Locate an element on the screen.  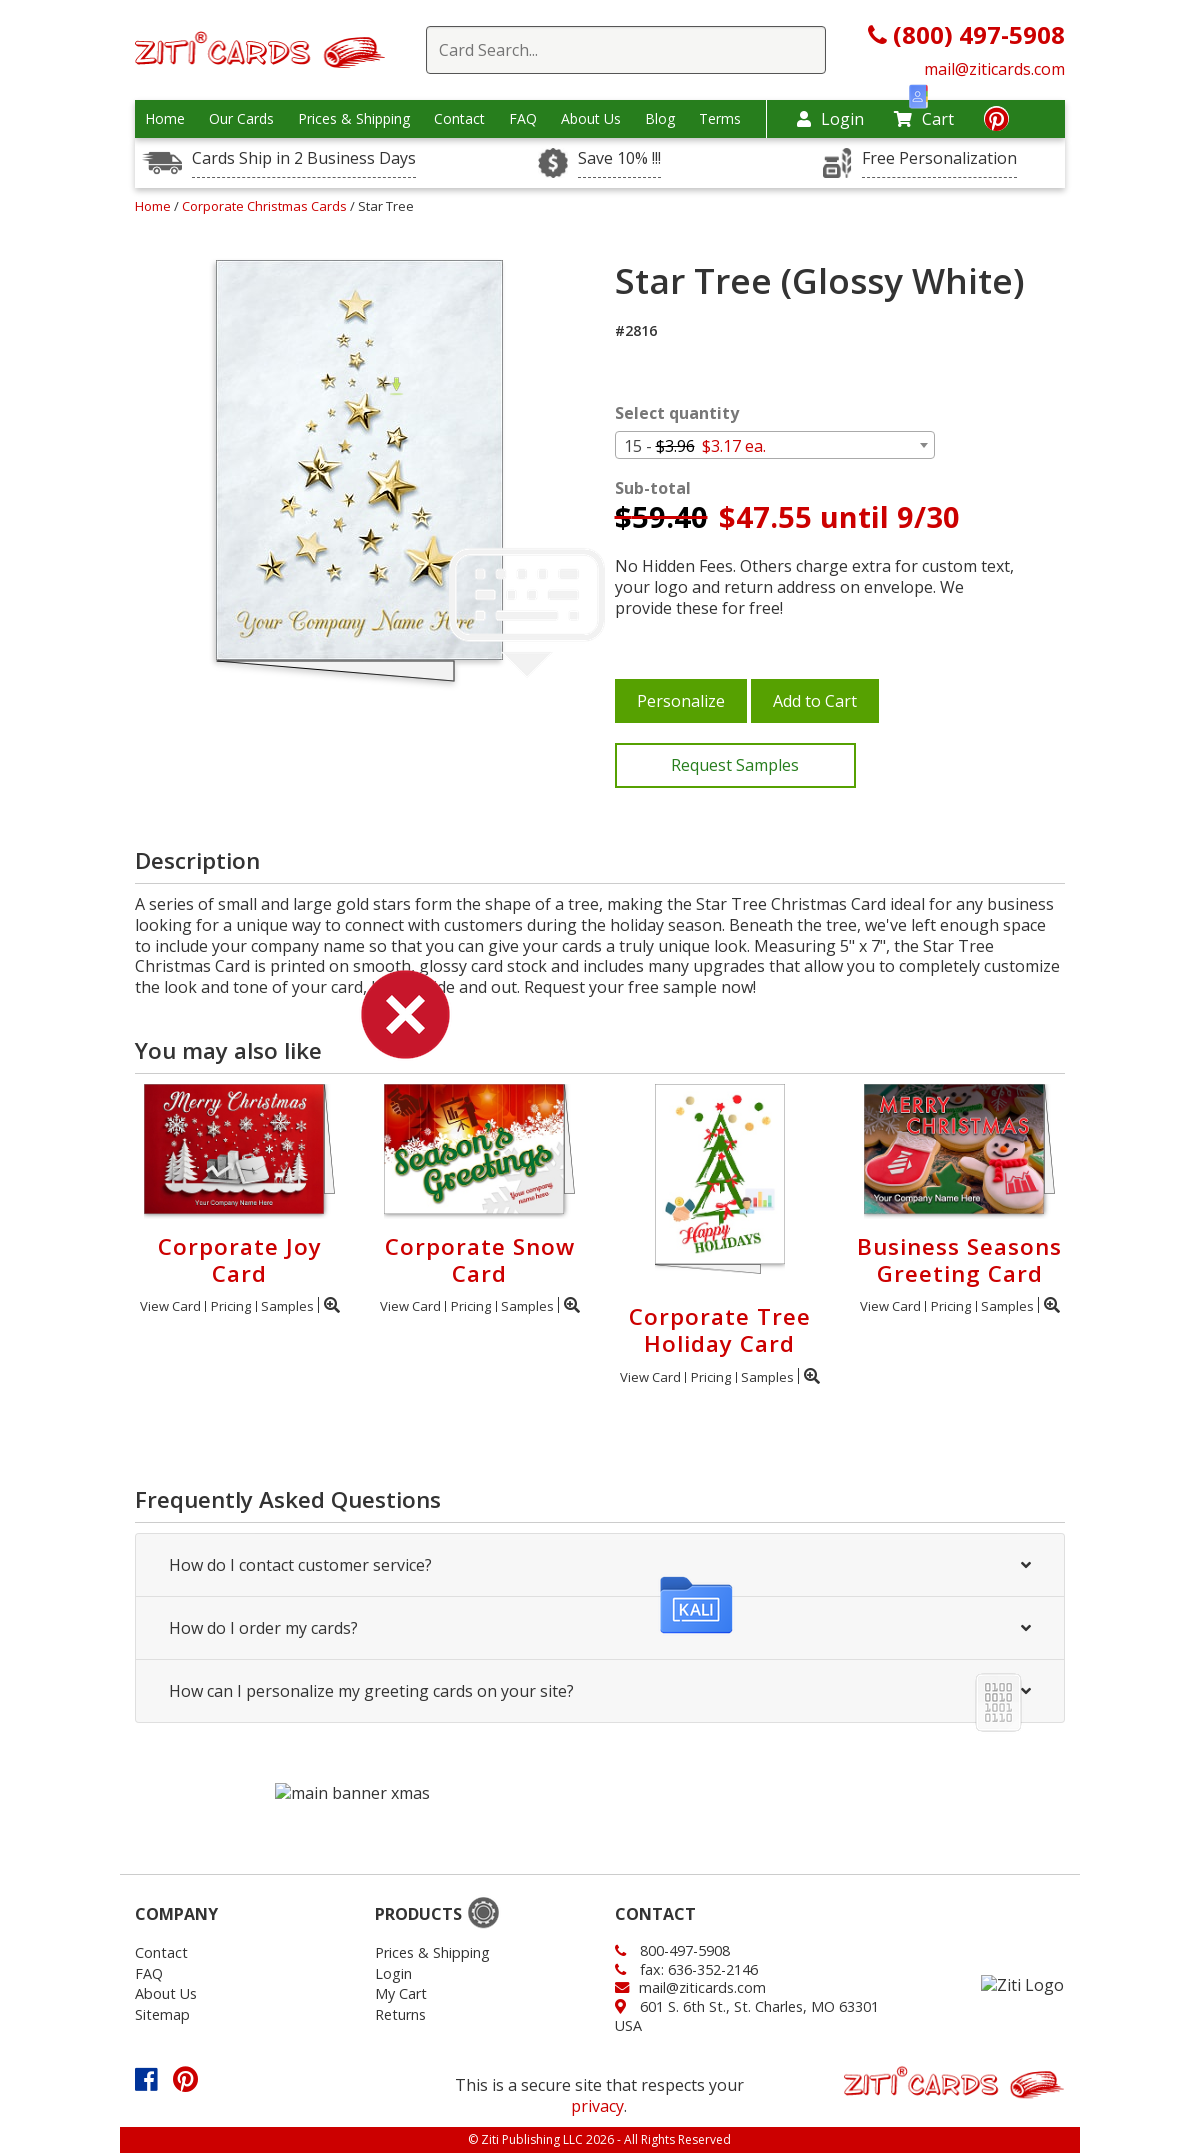
save the current file or document is located at coordinates (396, 384).